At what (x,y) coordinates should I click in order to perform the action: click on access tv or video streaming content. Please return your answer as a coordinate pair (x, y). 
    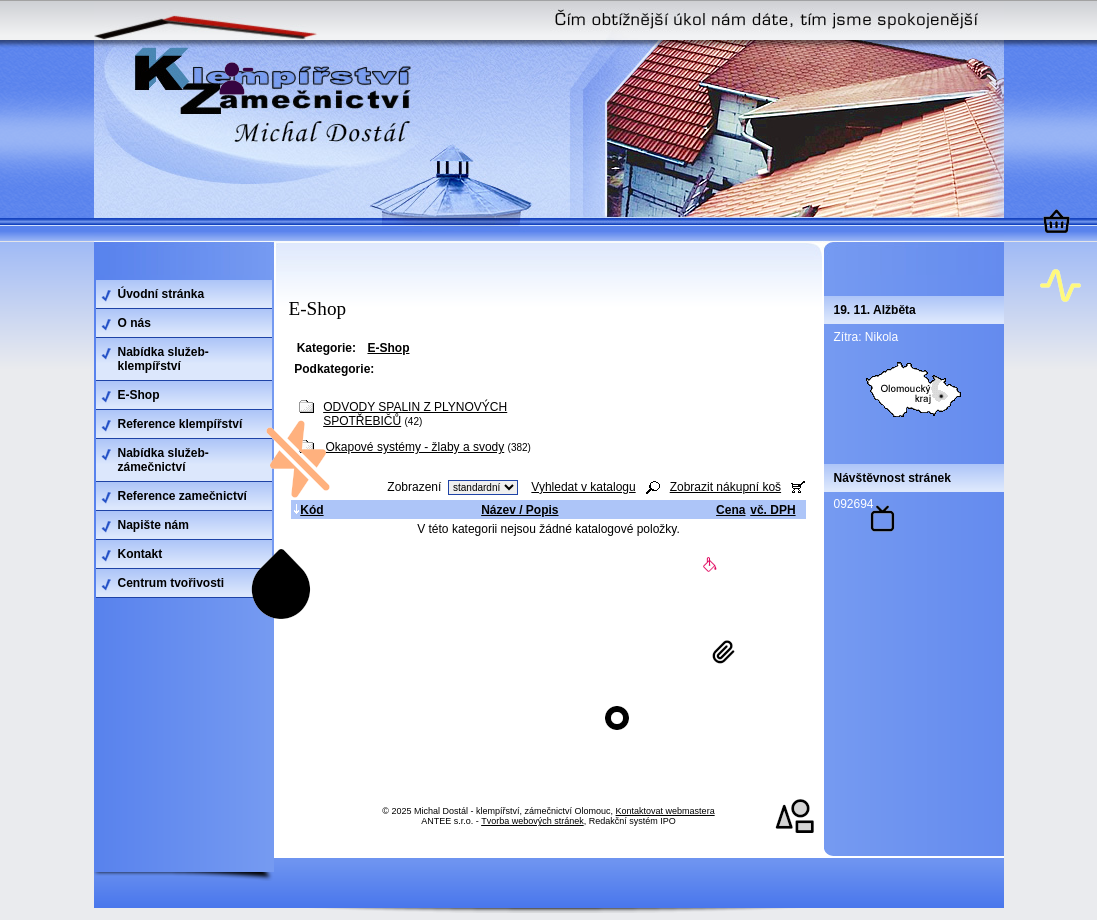
    Looking at the image, I should click on (882, 518).